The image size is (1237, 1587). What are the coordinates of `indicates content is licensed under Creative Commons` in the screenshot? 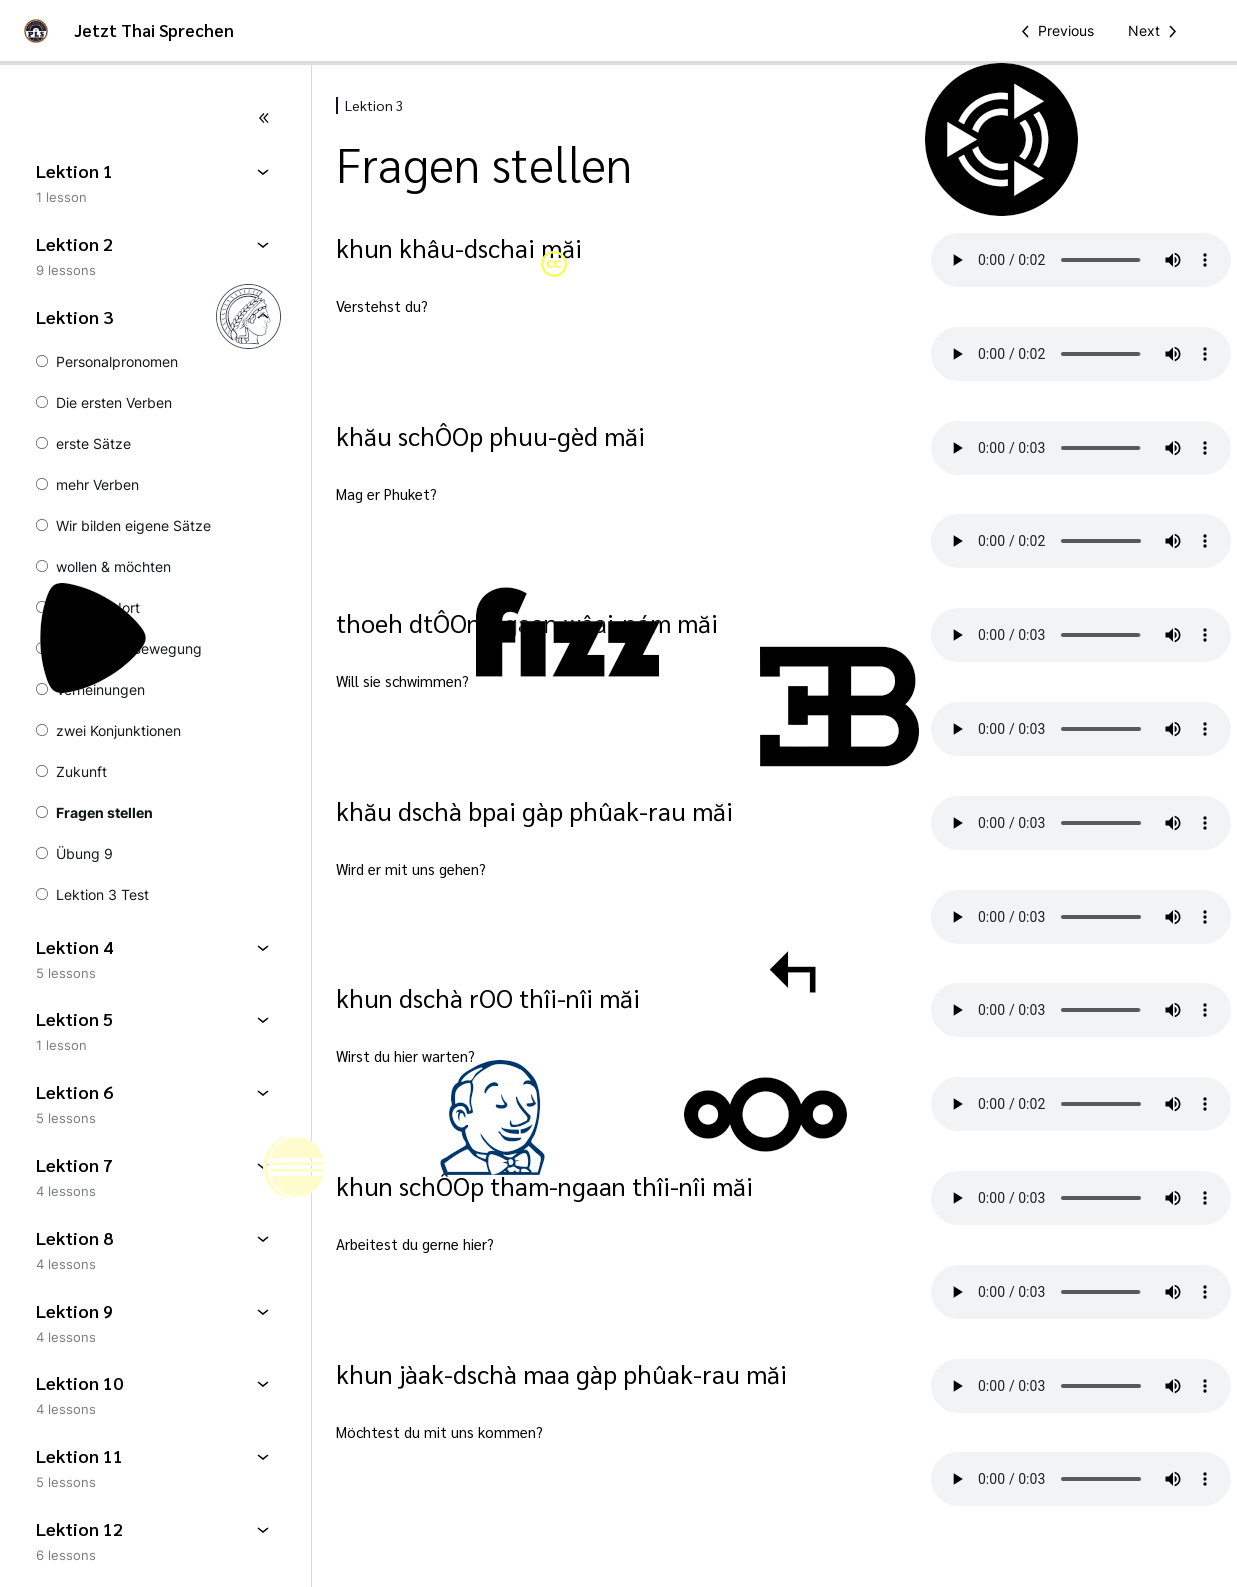 It's located at (554, 264).